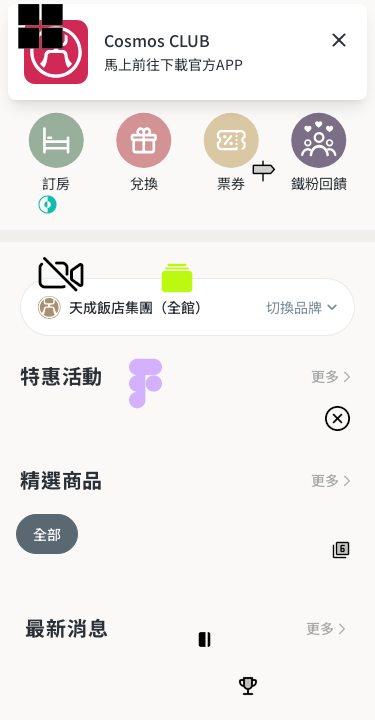  What do you see at coordinates (177, 278) in the screenshot?
I see `view photo albums` at bounding box center [177, 278].